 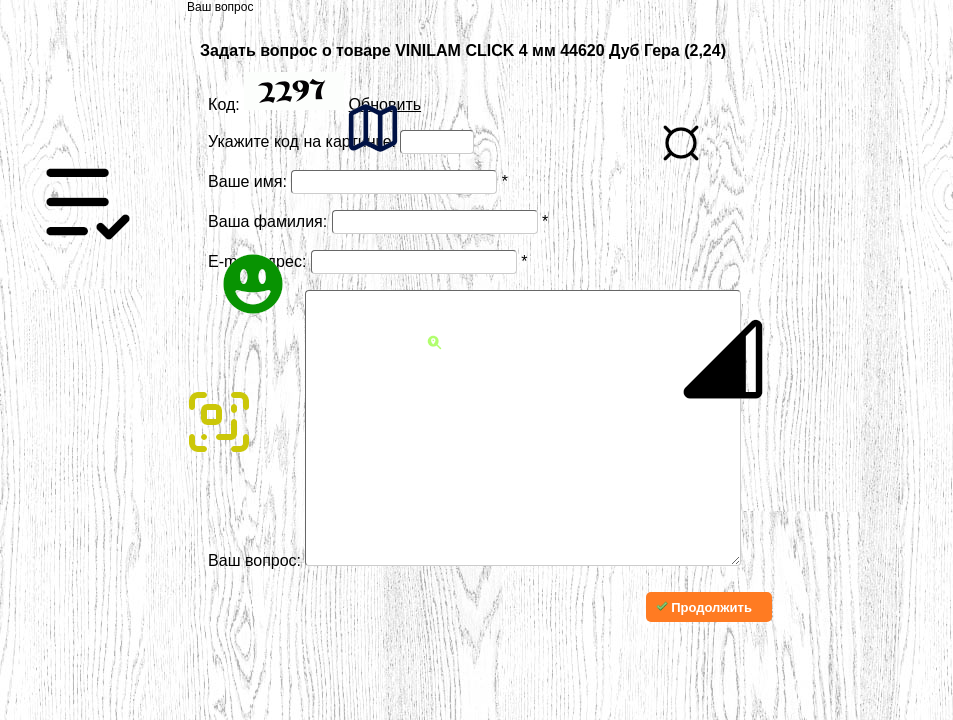 What do you see at coordinates (729, 362) in the screenshot?
I see `indicates strong cellular network signal` at bounding box center [729, 362].